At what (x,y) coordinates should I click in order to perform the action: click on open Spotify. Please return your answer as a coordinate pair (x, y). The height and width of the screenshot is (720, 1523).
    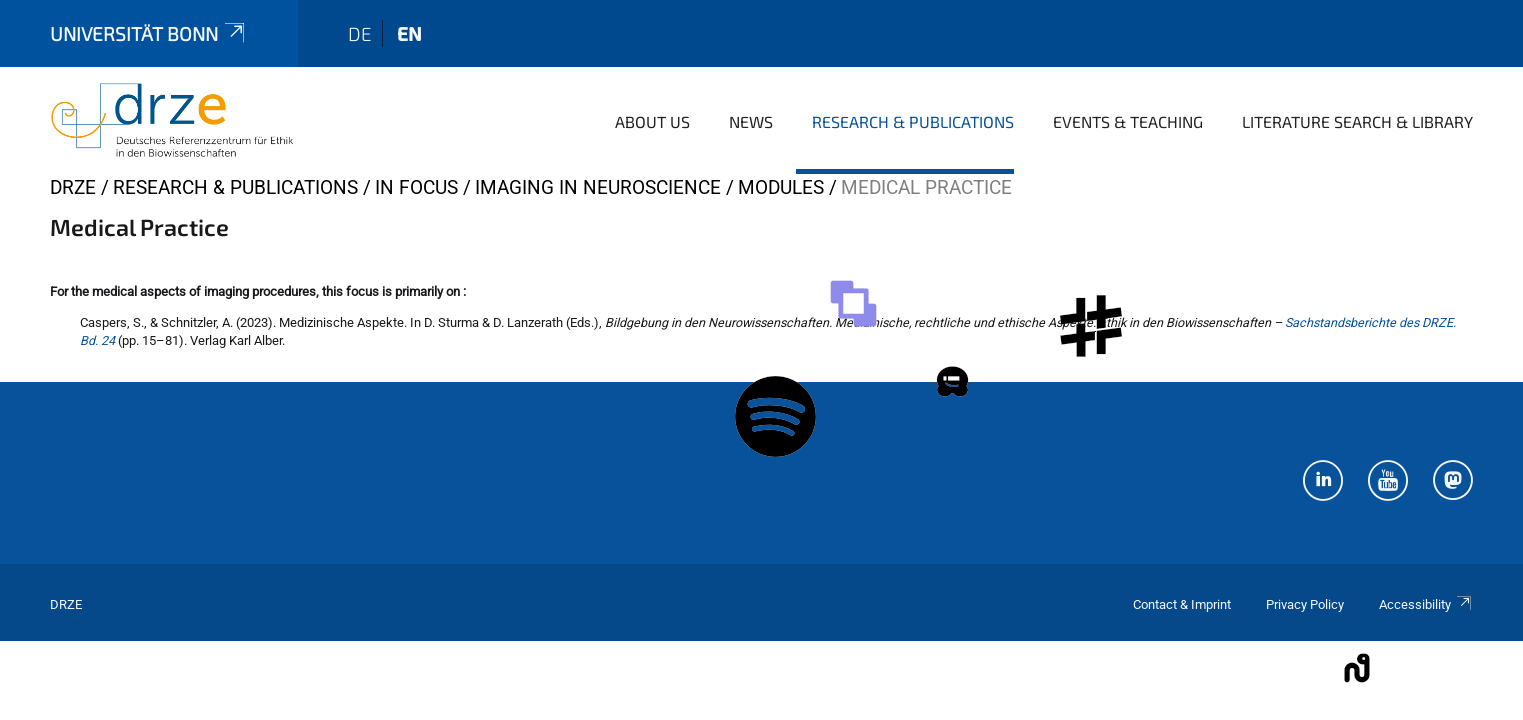
    Looking at the image, I should click on (775, 416).